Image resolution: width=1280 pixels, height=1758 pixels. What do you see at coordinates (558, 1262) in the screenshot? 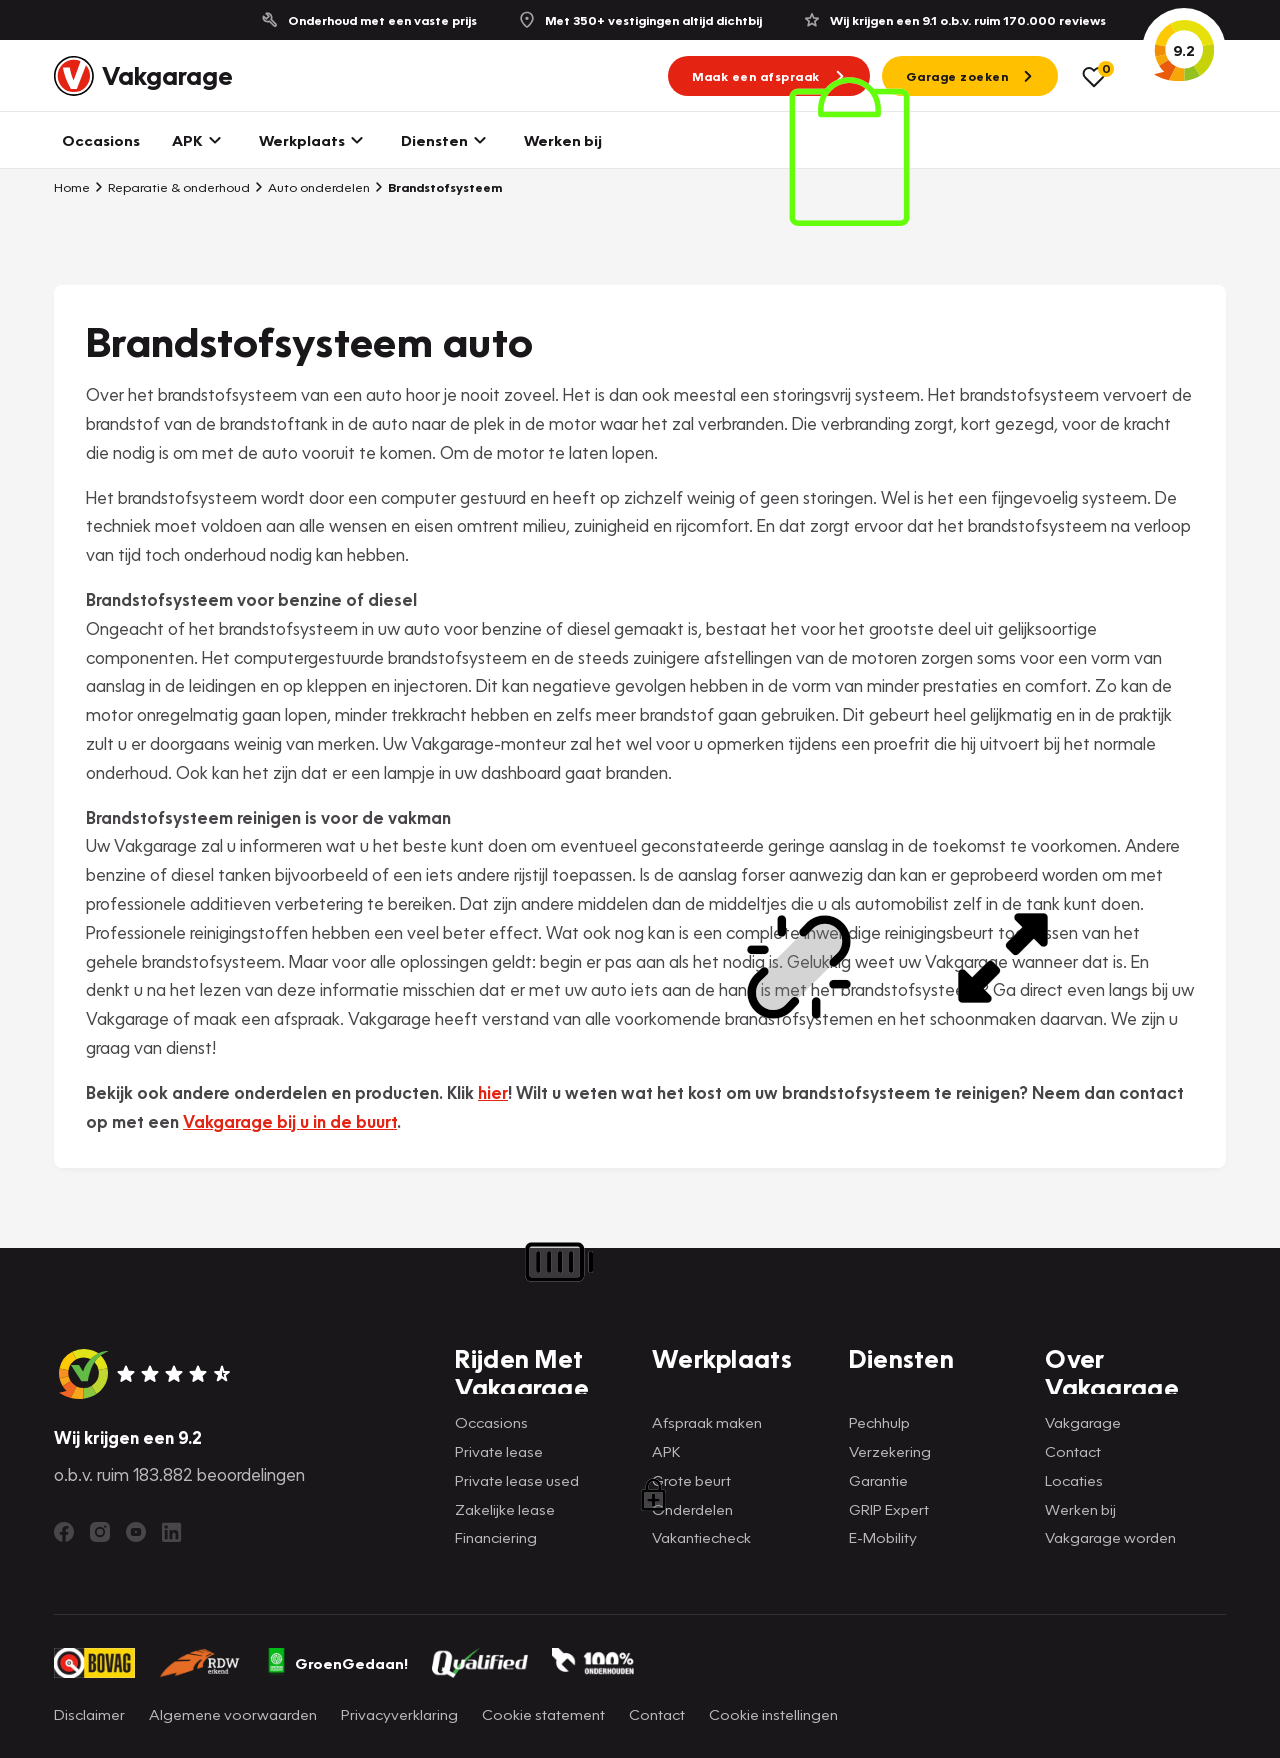
I see `indicates full battery charge` at bounding box center [558, 1262].